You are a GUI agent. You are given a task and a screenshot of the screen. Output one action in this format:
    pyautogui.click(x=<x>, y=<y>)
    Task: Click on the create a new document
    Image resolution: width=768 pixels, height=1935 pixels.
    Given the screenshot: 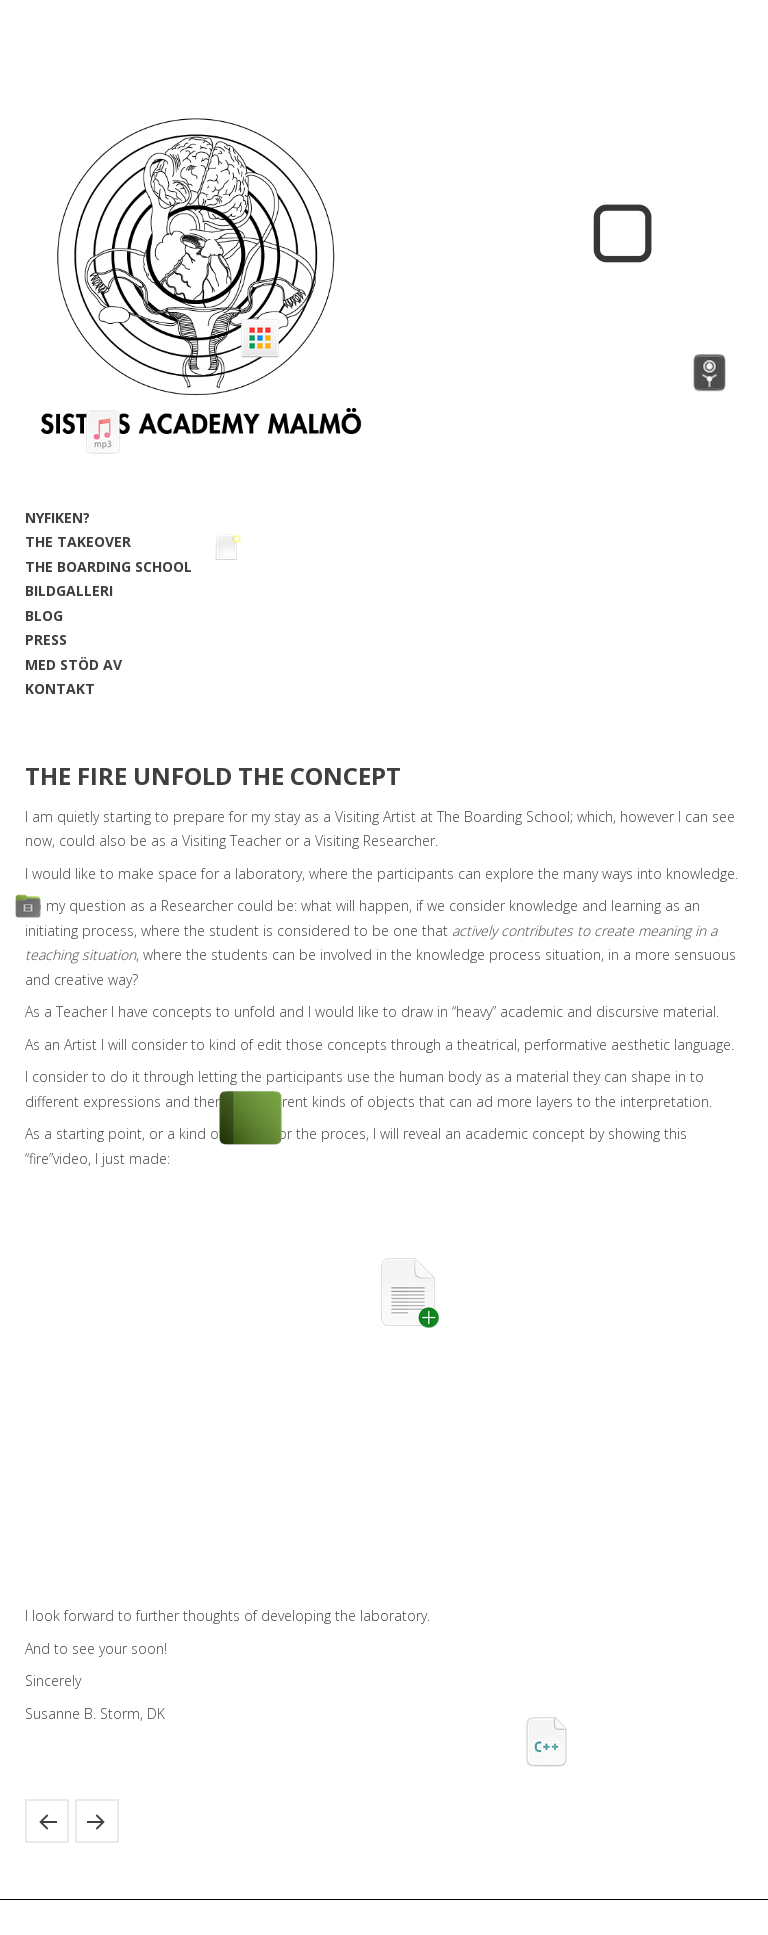 What is the action you would take?
    pyautogui.click(x=408, y=1292)
    